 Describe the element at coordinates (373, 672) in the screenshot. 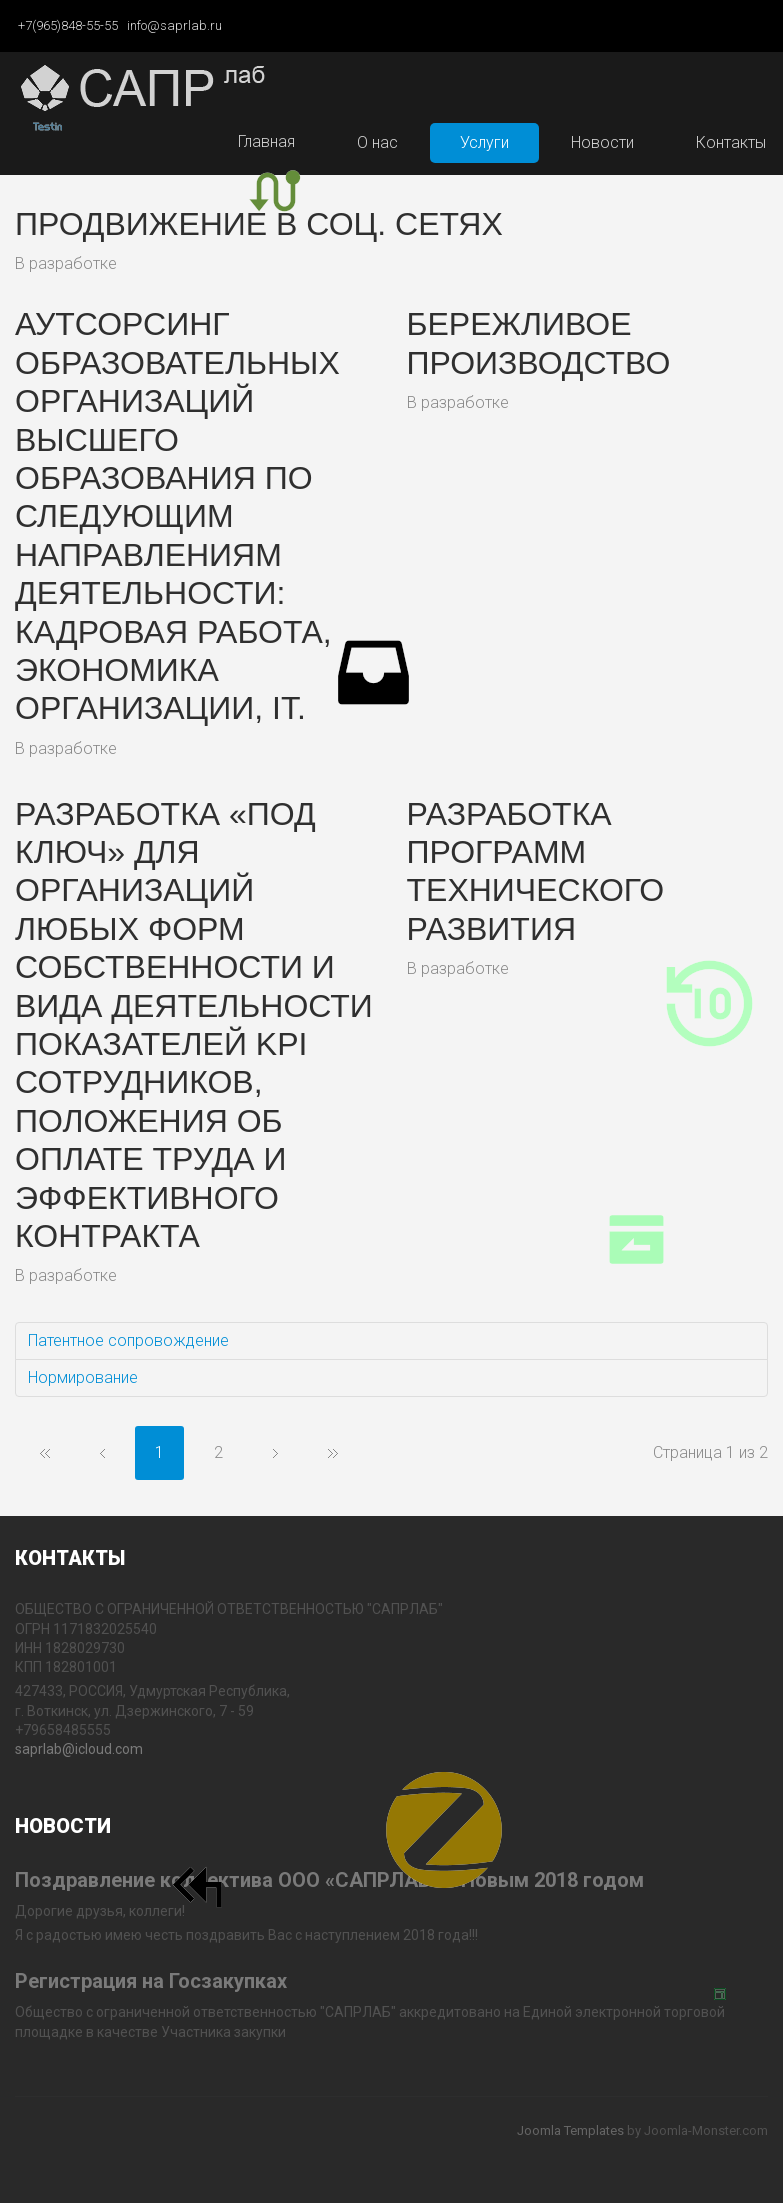

I see `view inbox messages` at that location.